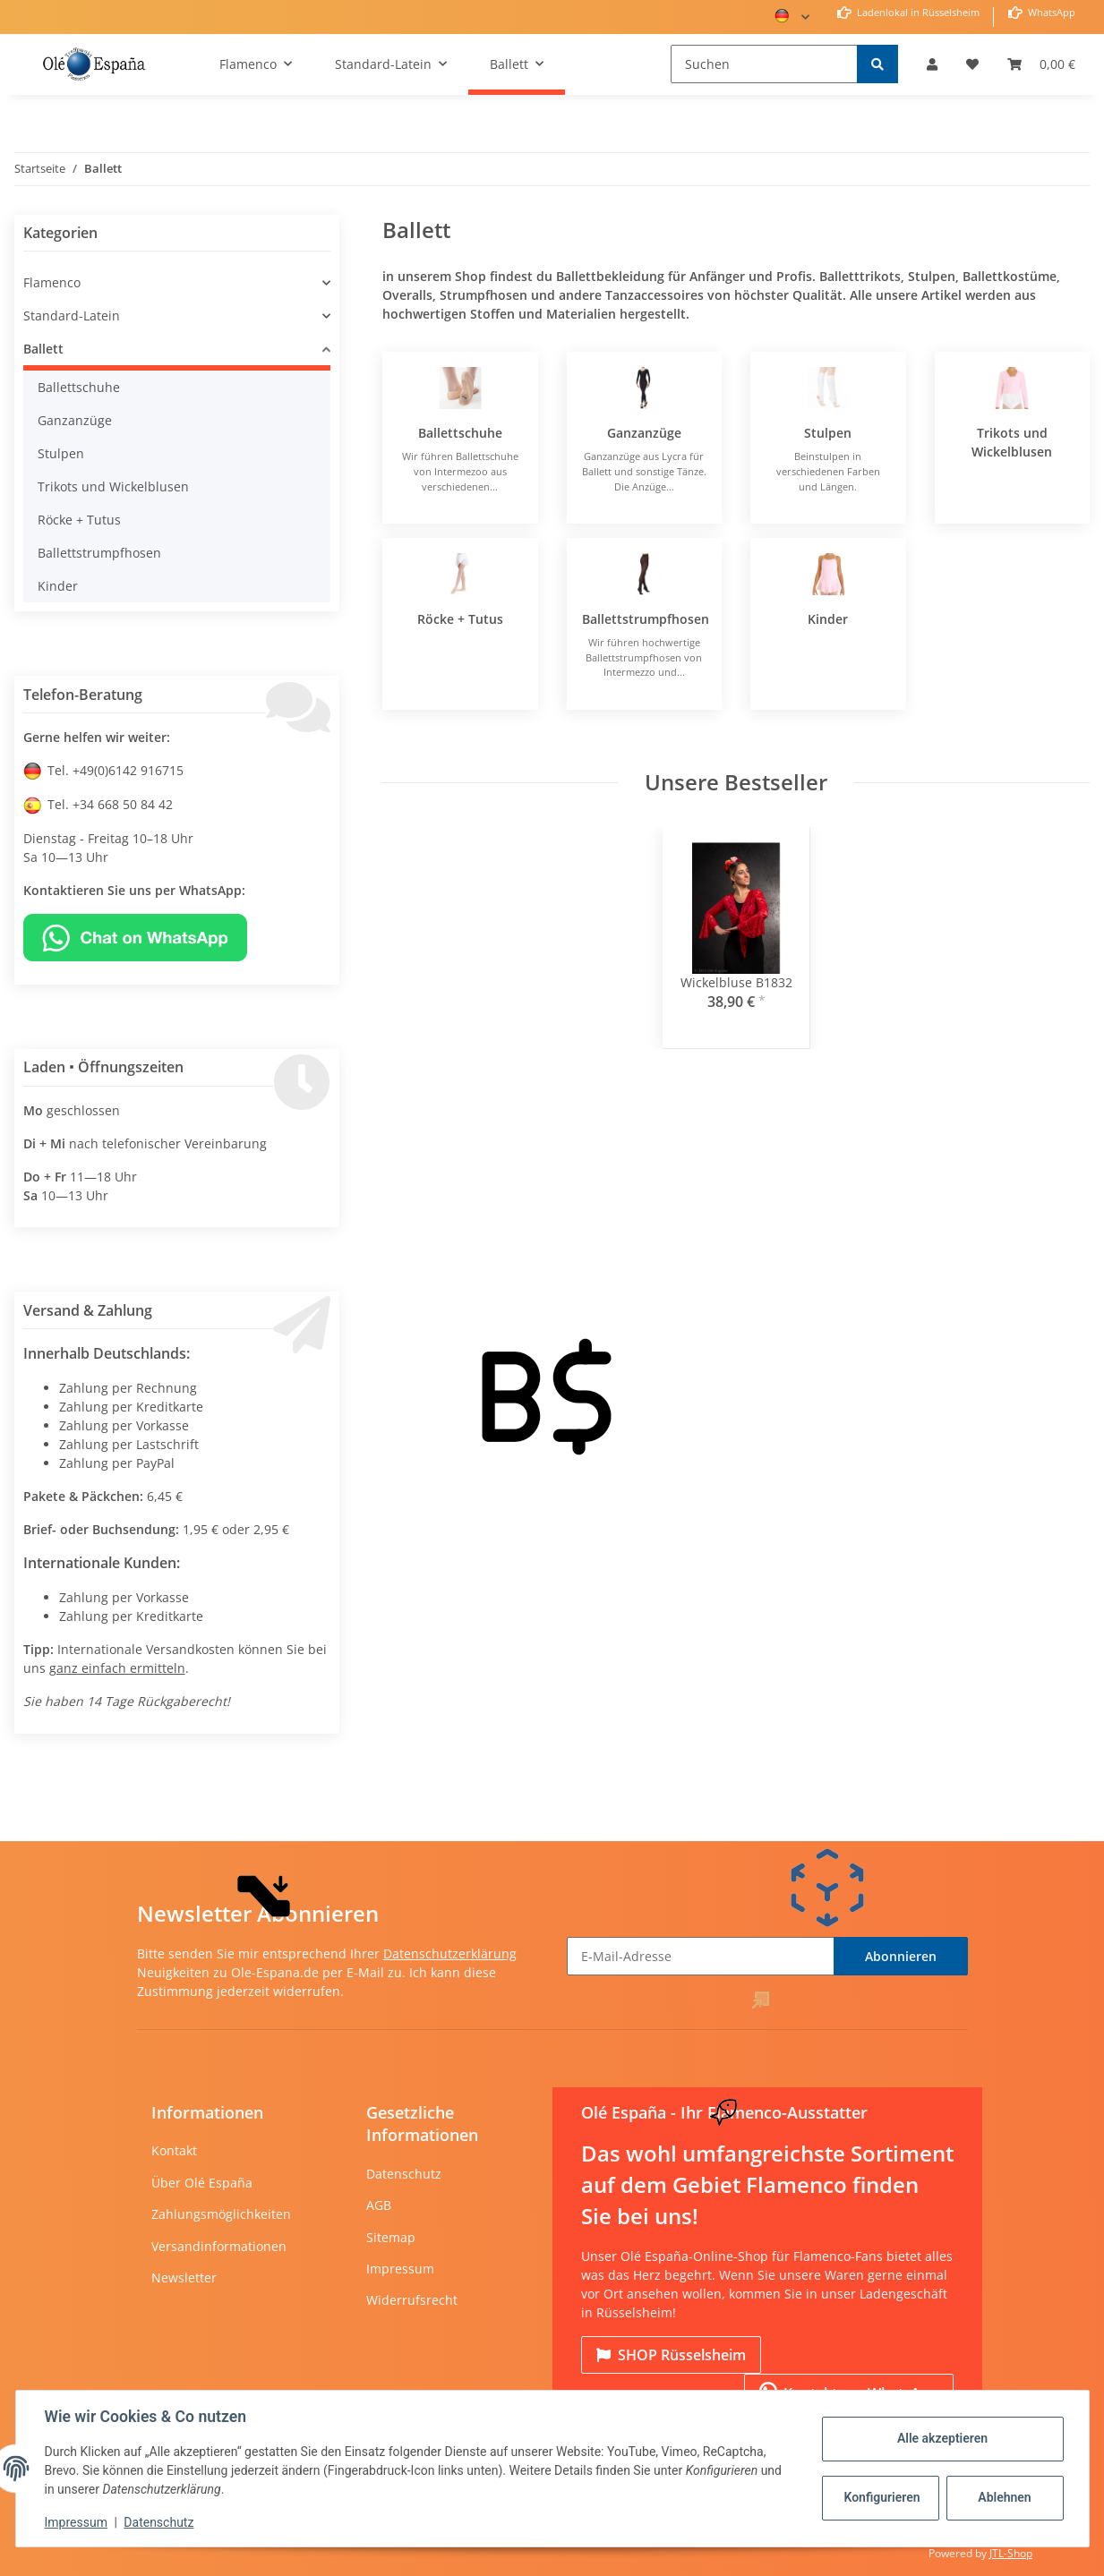 The image size is (1104, 2576). I want to click on display price in Brunei dollars, so click(546, 1396).